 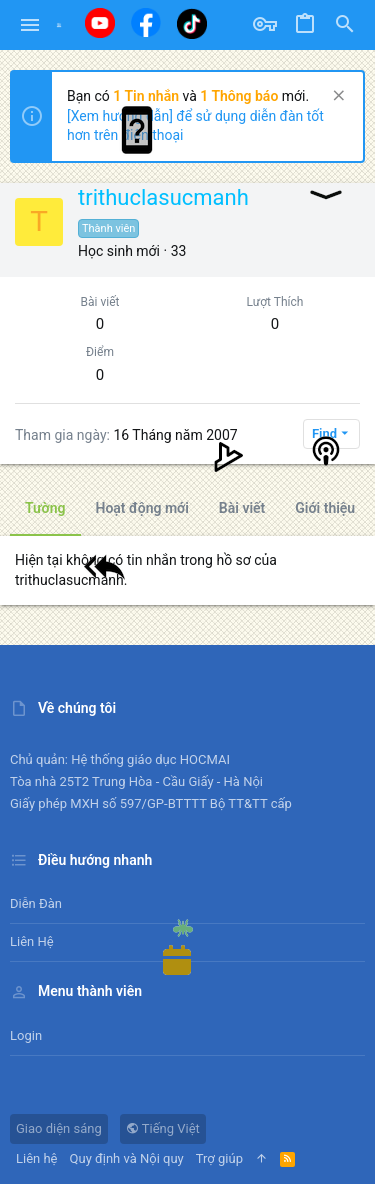 I want to click on unknown or unrecognized device connected, so click(x=137, y=130).